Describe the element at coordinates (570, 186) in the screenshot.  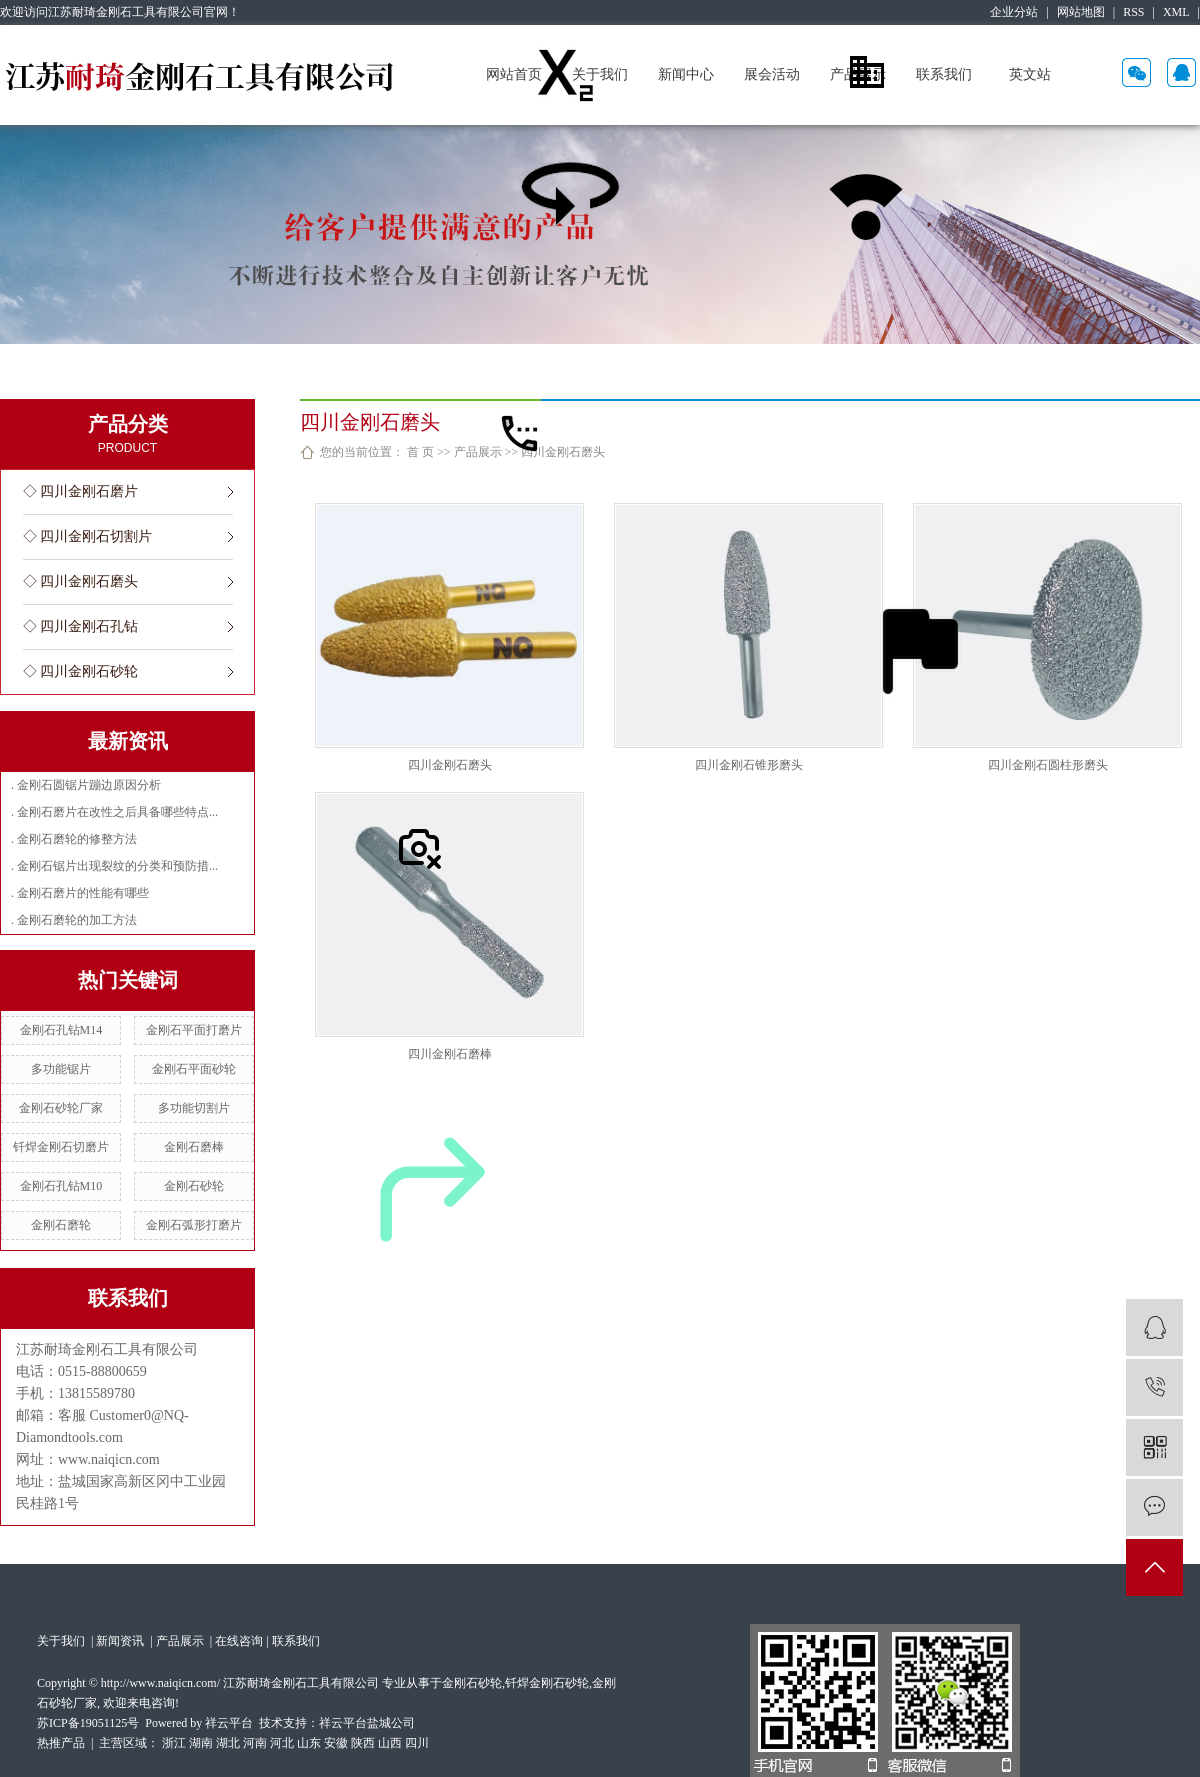
I see `view 360-degree panorama or image` at that location.